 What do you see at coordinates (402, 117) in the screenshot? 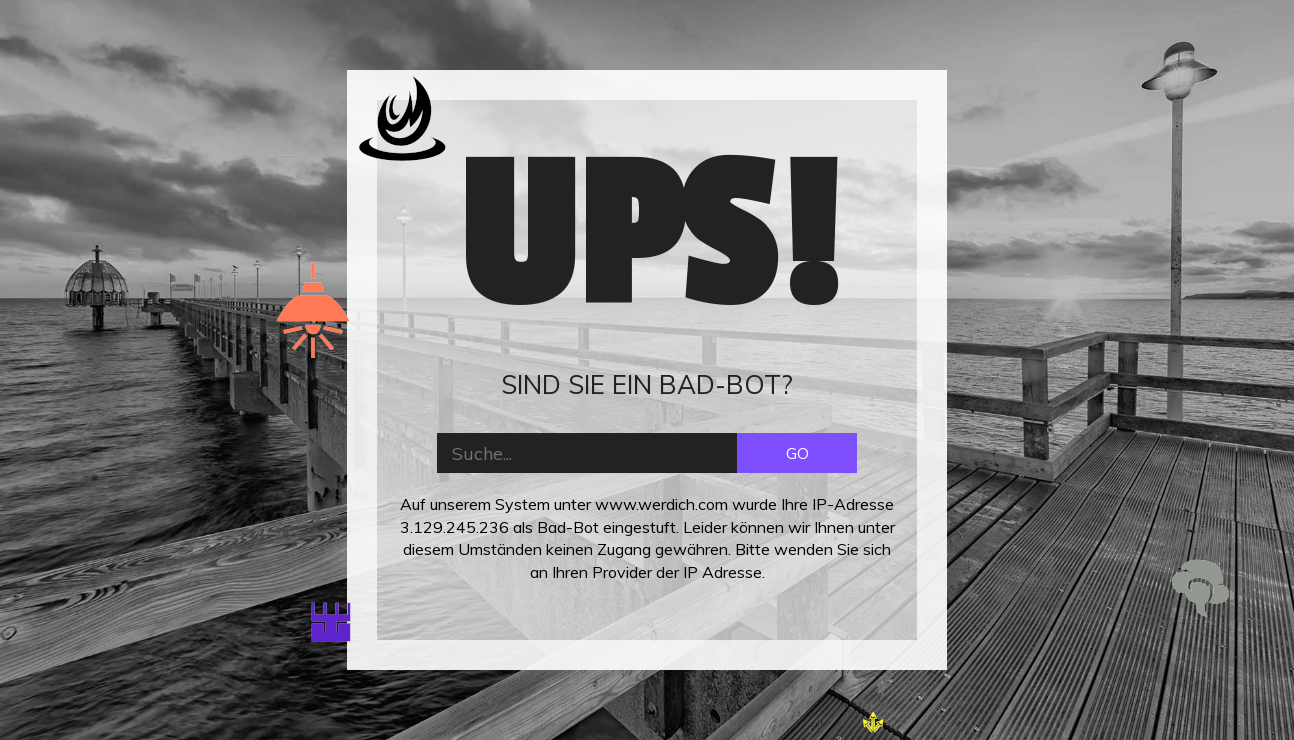
I see `indicates a fire hazard or danger zone` at bounding box center [402, 117].